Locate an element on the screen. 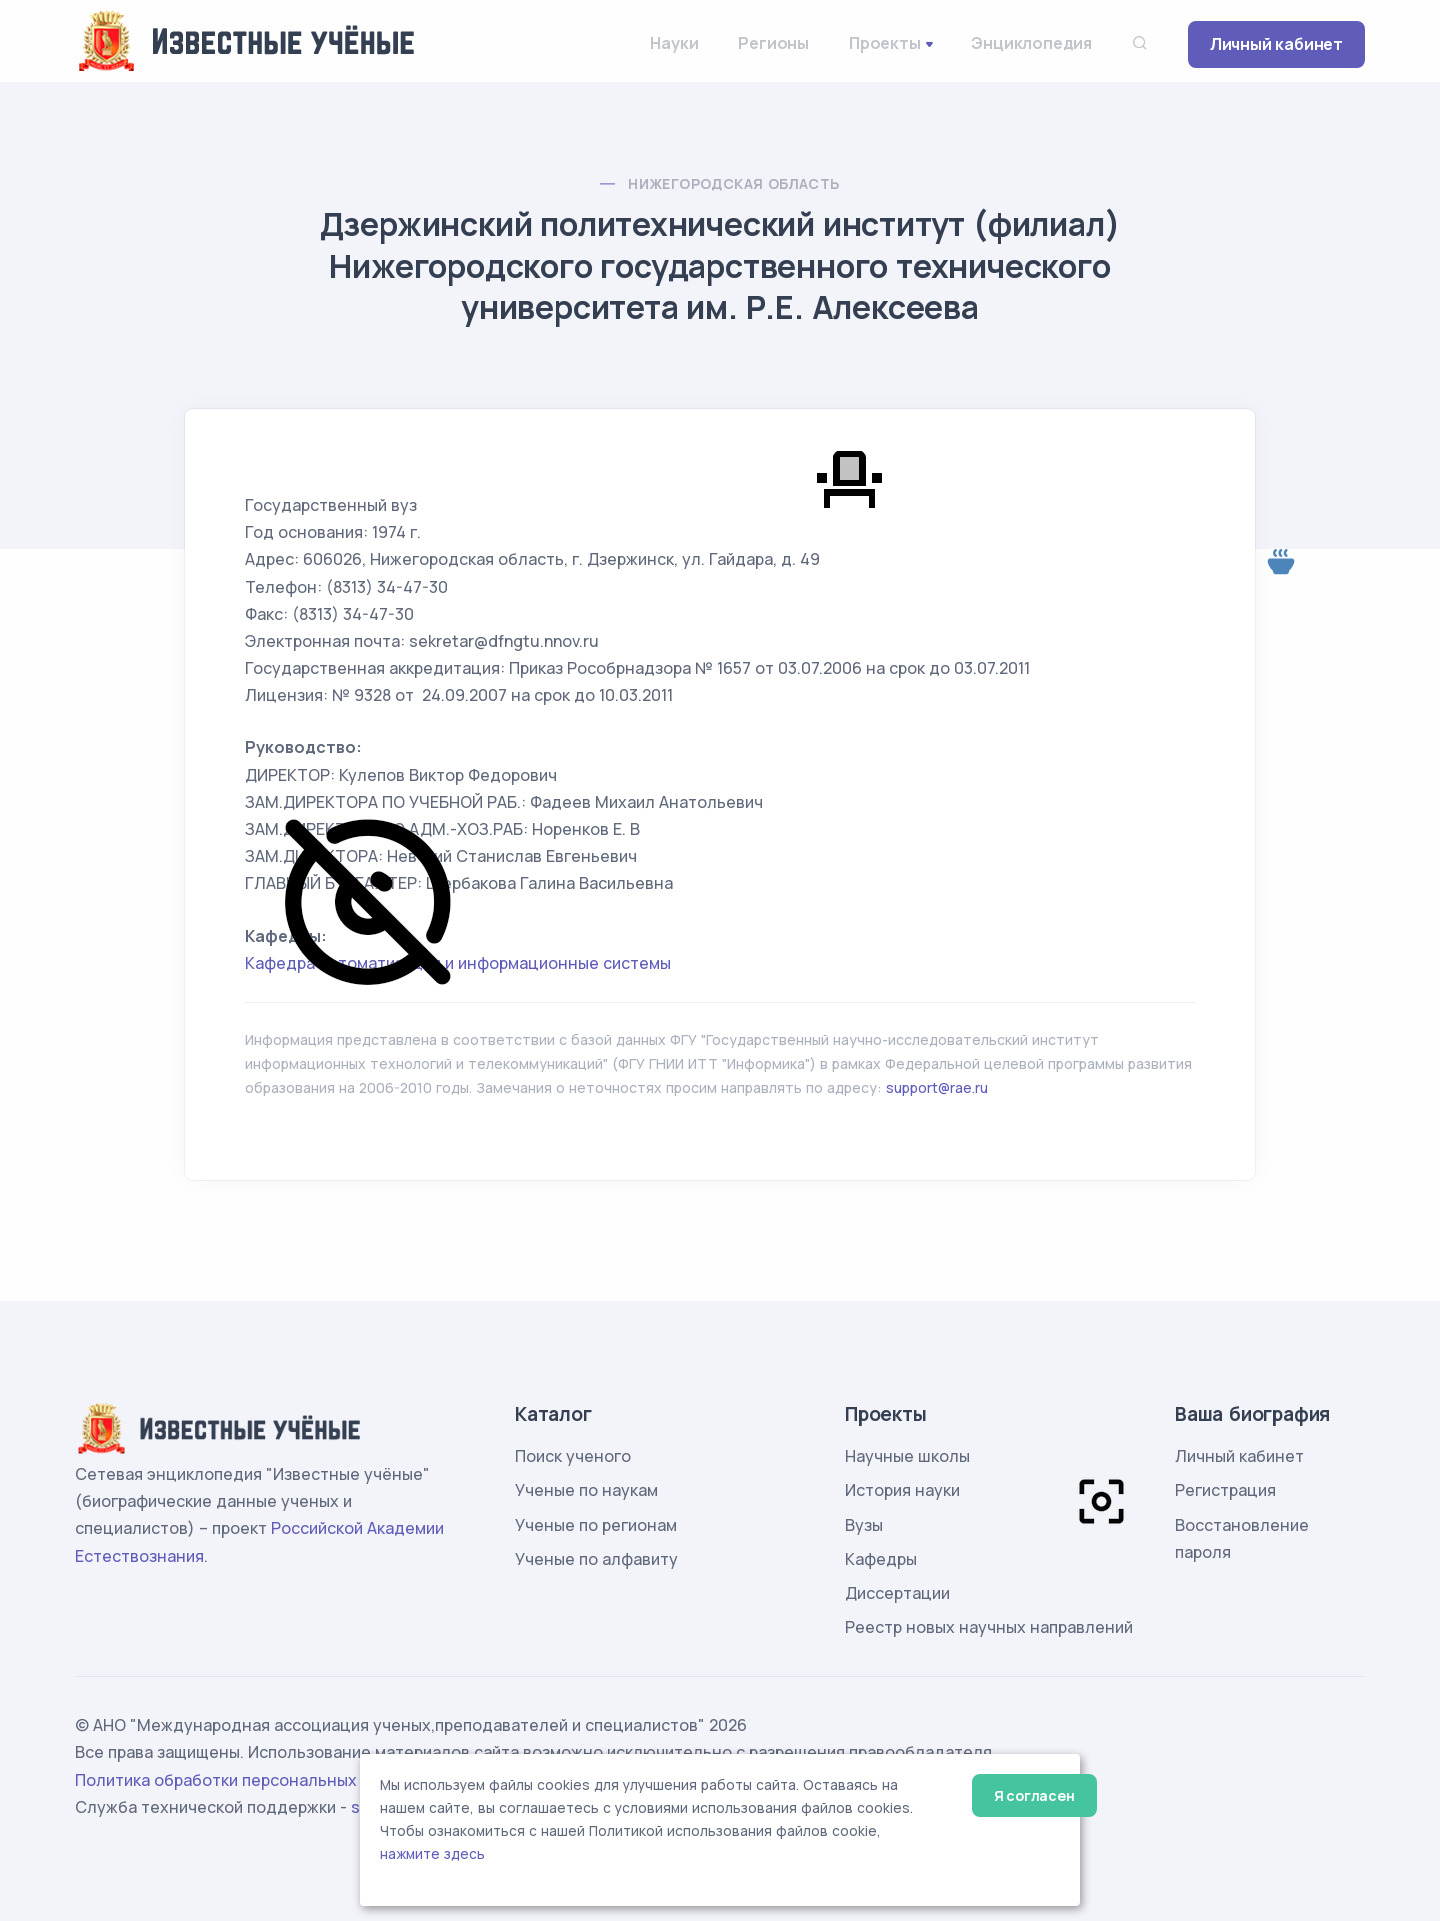  view or select your seat assignment is located at coordinates (849, 479).